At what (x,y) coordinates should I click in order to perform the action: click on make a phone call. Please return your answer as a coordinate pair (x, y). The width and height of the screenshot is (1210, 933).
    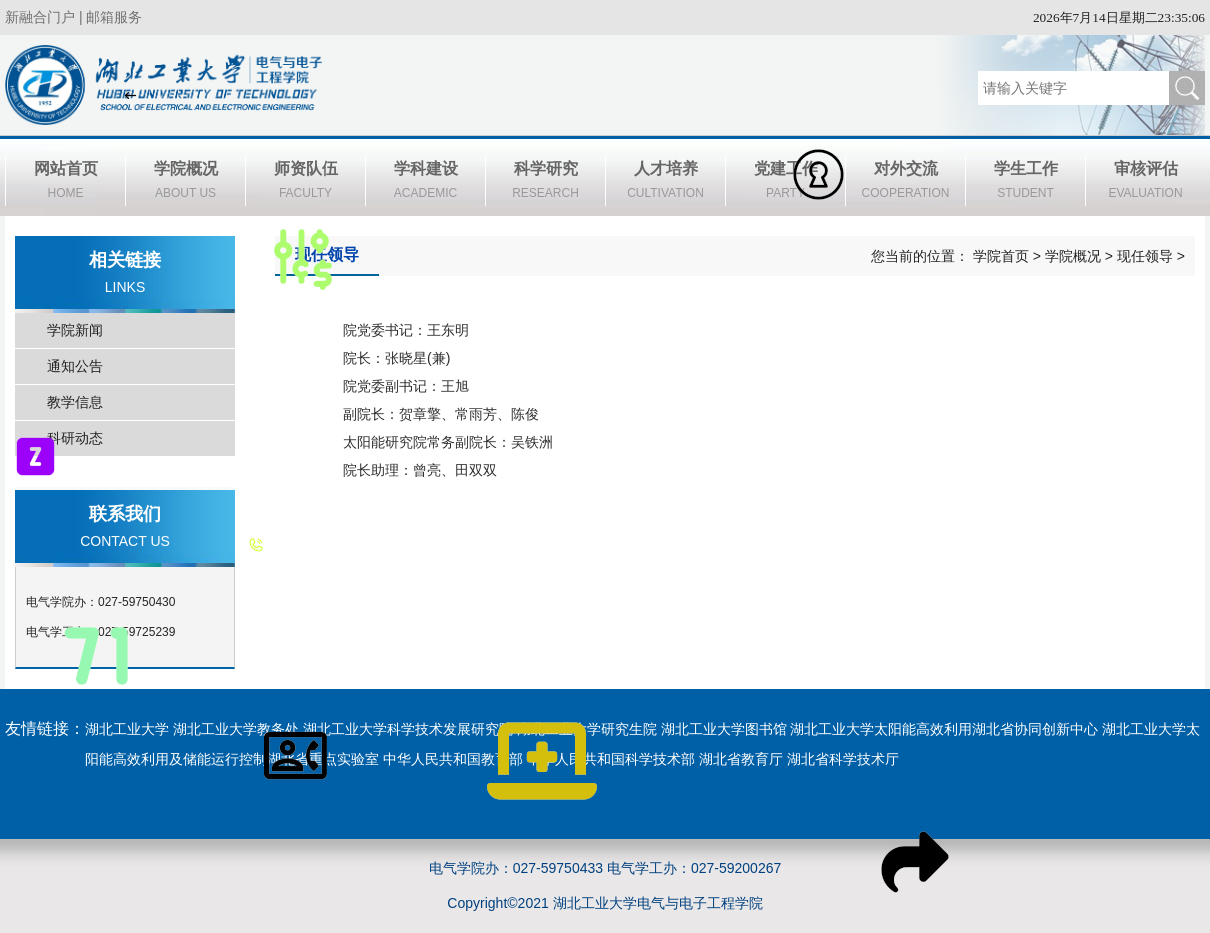
    Looking at the image, I should click on (256, 544).